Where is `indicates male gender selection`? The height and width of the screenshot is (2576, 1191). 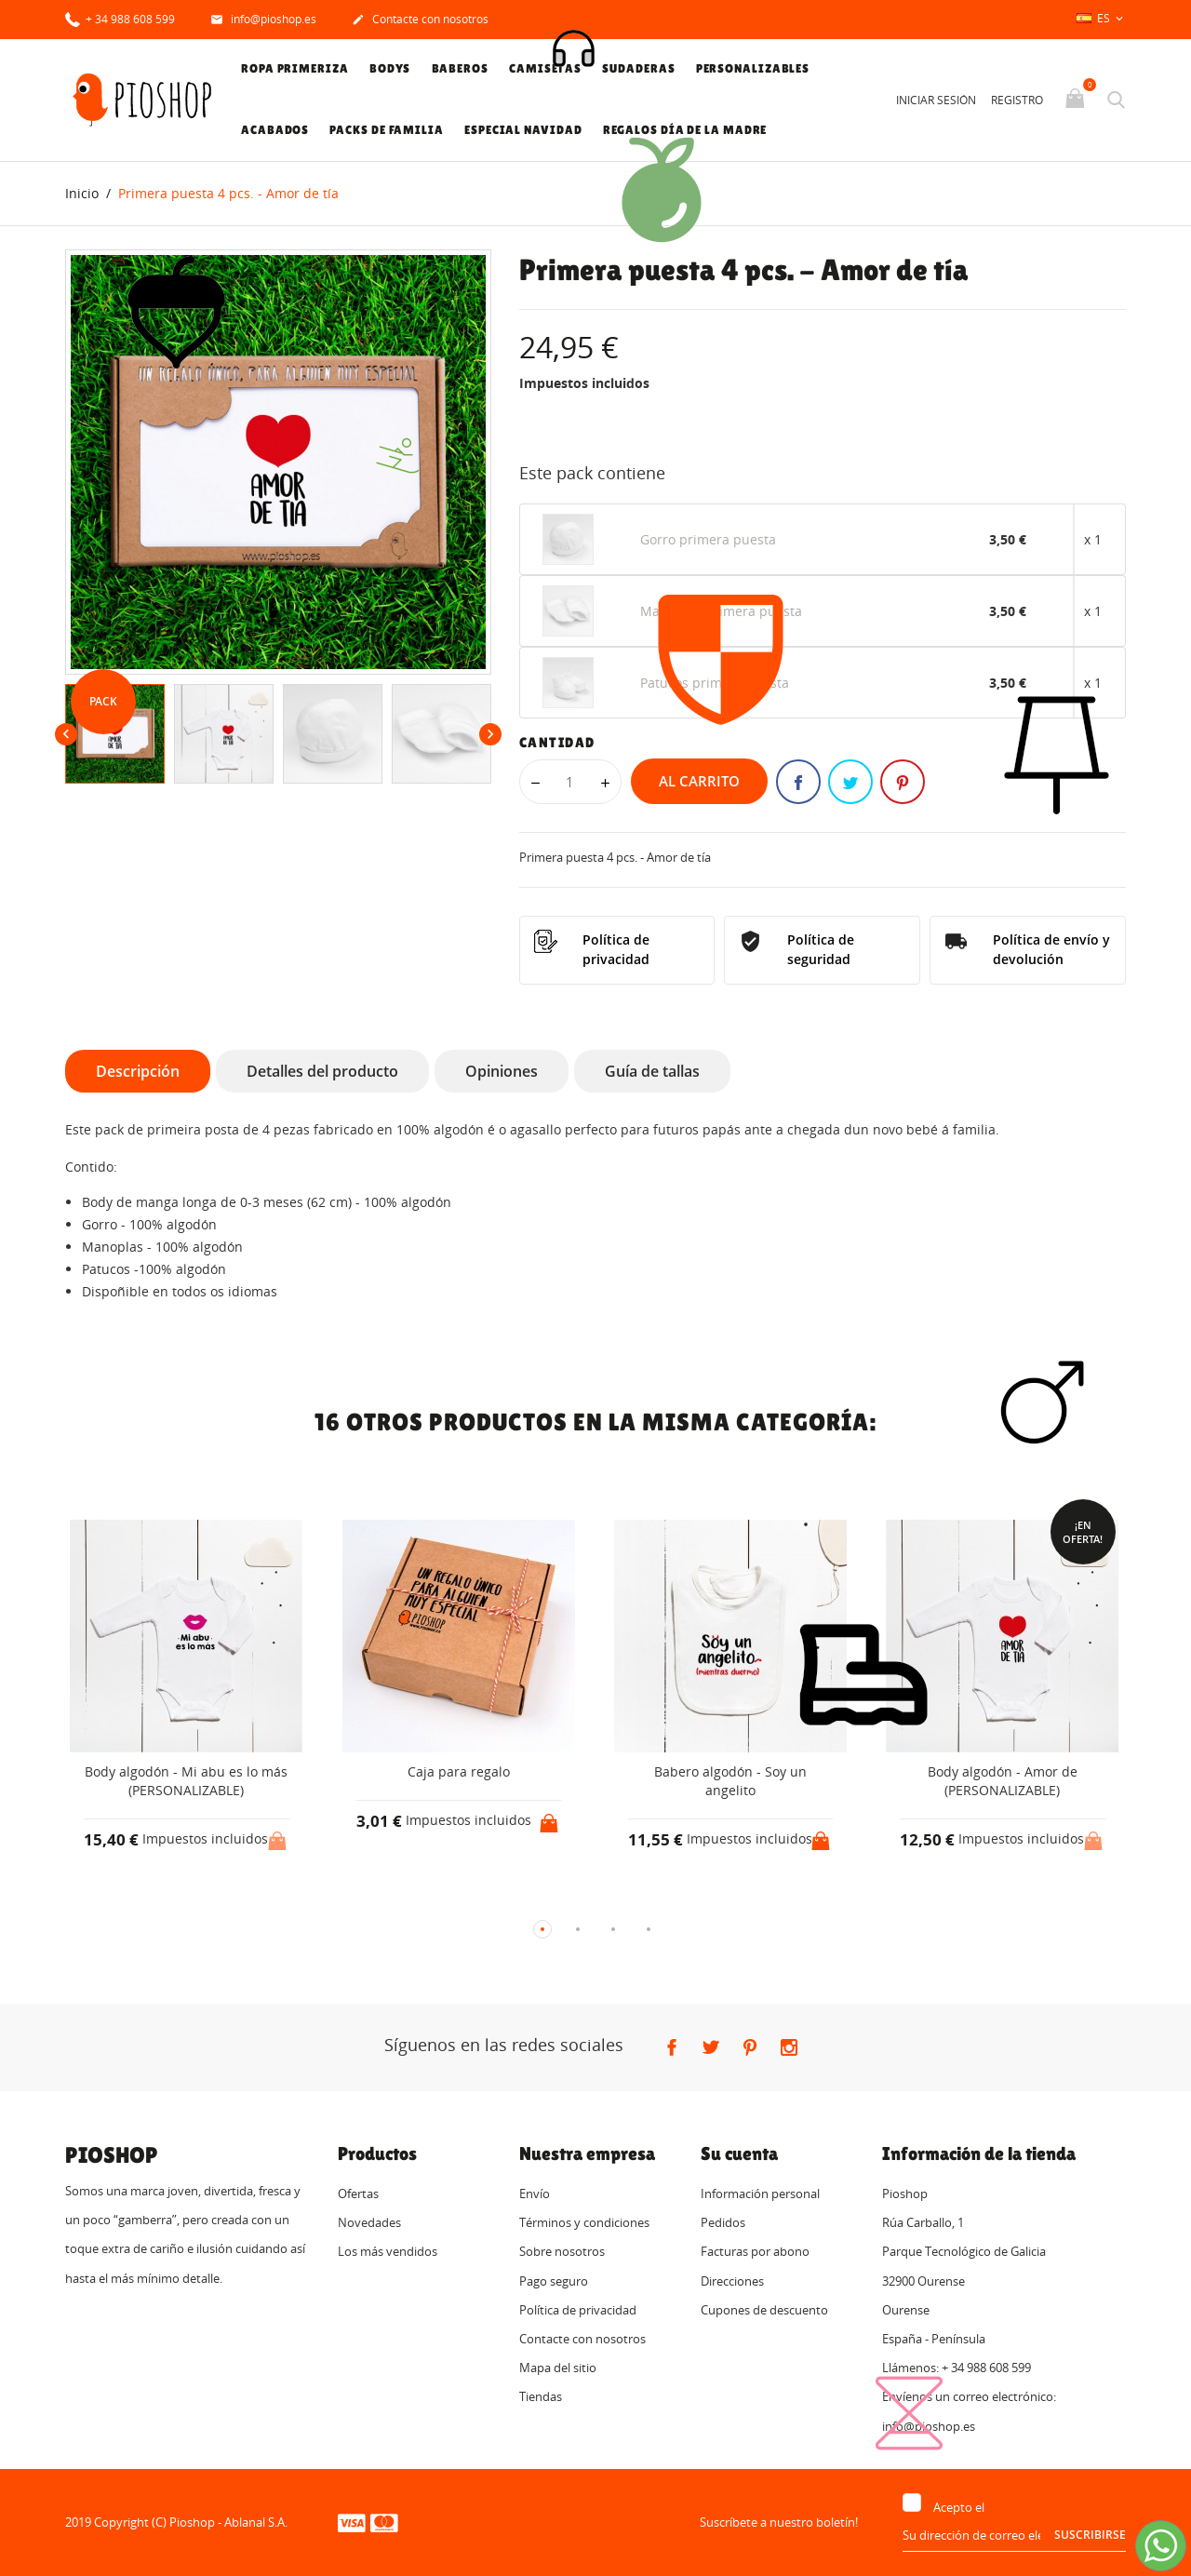
indicates male gender selection is located at coordinates (1044, 1401).